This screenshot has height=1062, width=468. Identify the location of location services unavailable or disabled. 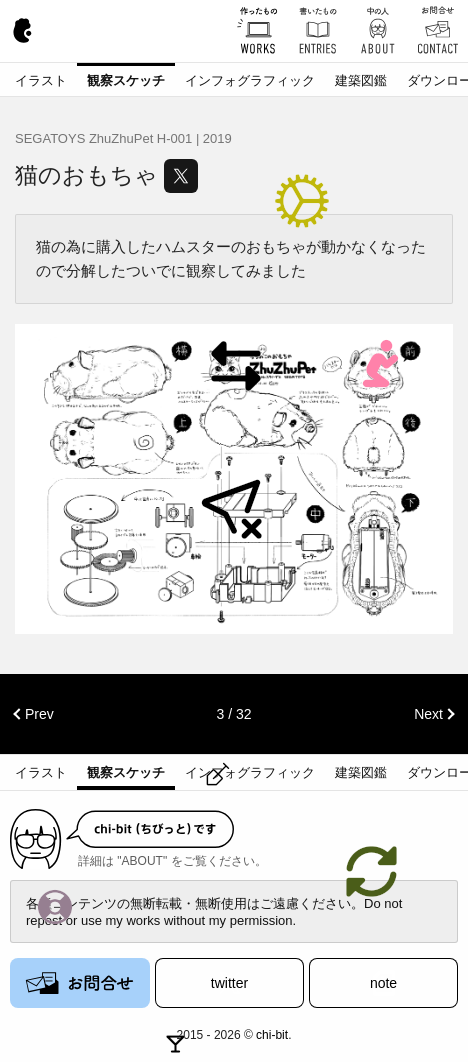
(231, 508).